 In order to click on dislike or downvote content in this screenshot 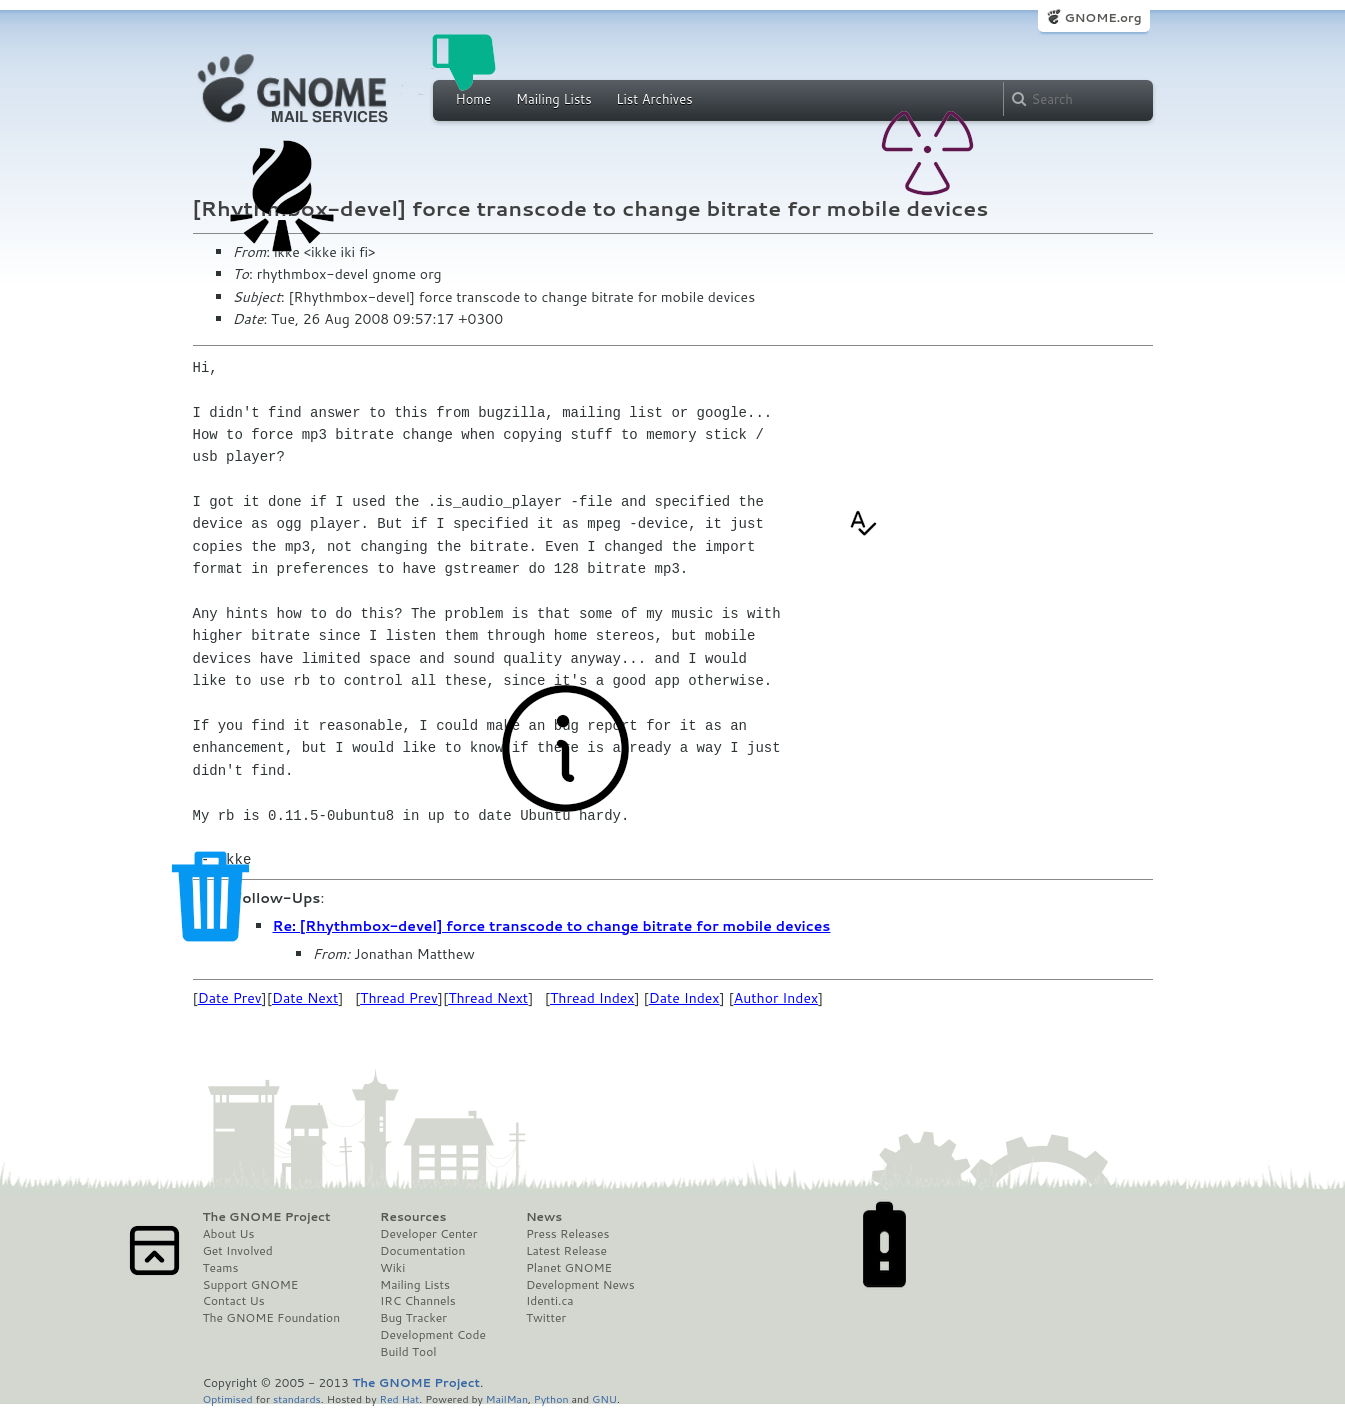, I will do `click(464, 59)`.